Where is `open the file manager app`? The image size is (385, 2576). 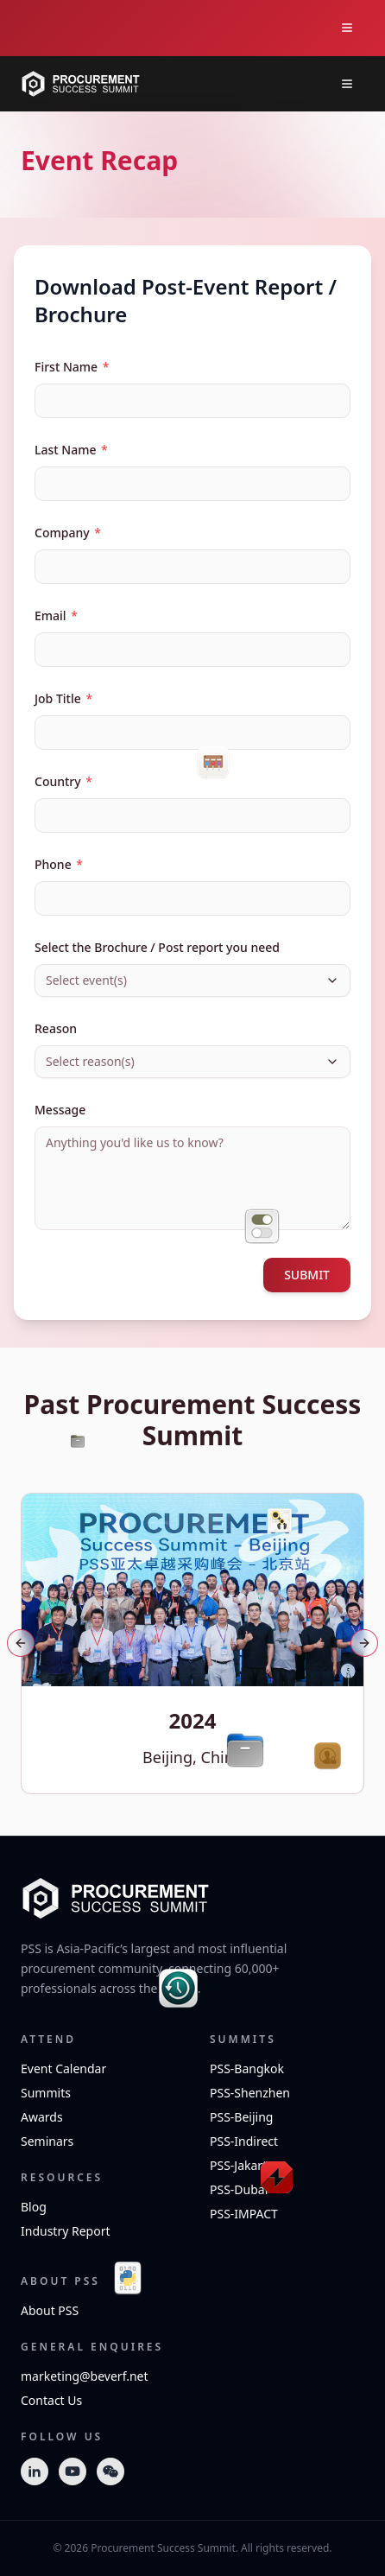 open the file manager app is located at coordinates (78, 1441).